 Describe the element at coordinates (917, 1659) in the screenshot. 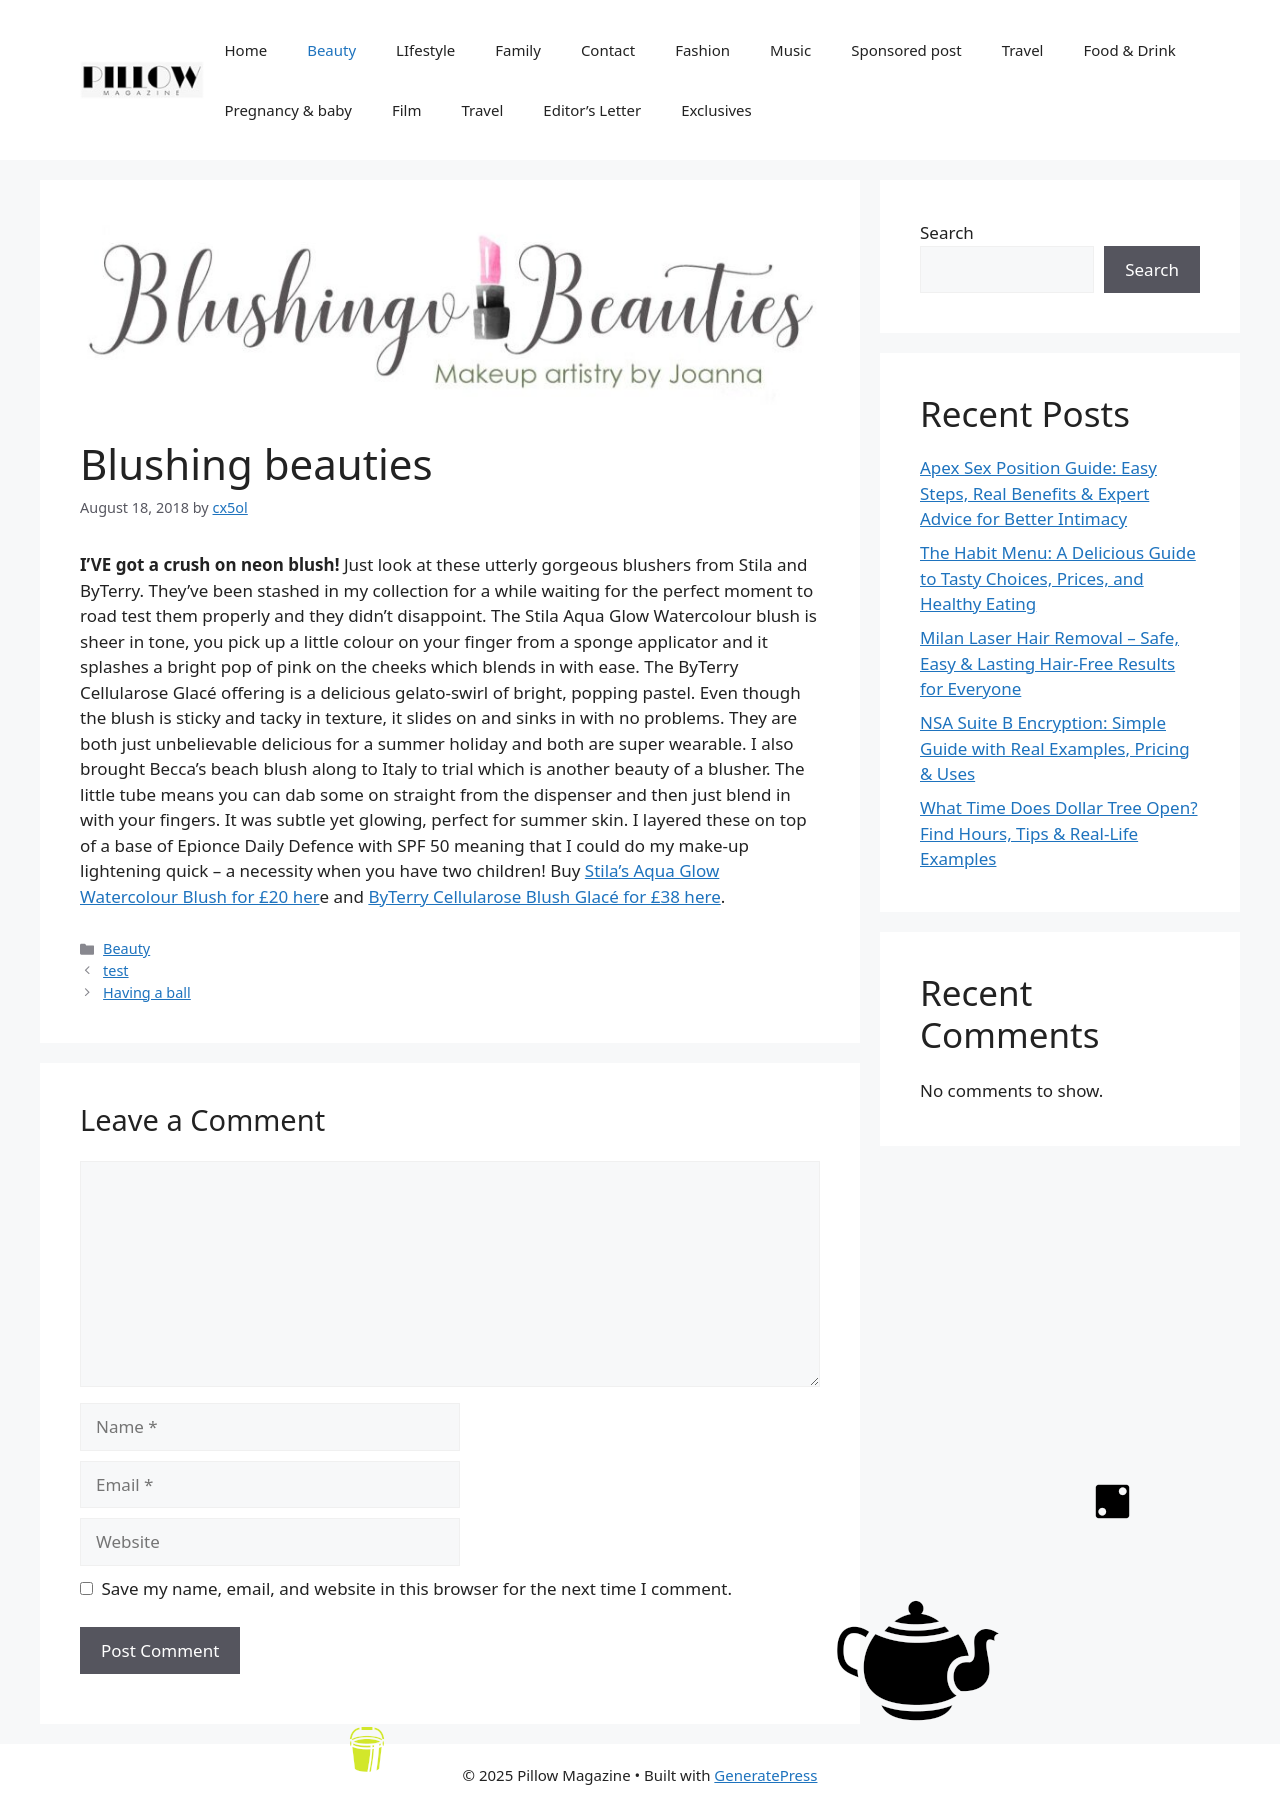

I see `access tea or beverage-related features` at that location.